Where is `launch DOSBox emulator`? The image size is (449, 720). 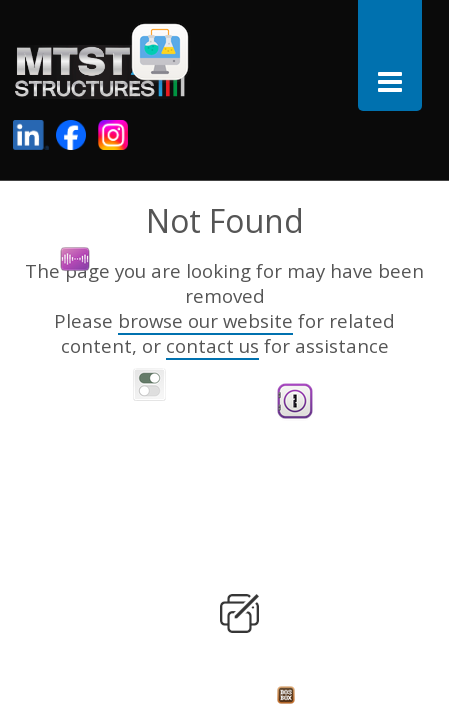
launch DOSBox emulator is located at coordinates (286, 695).